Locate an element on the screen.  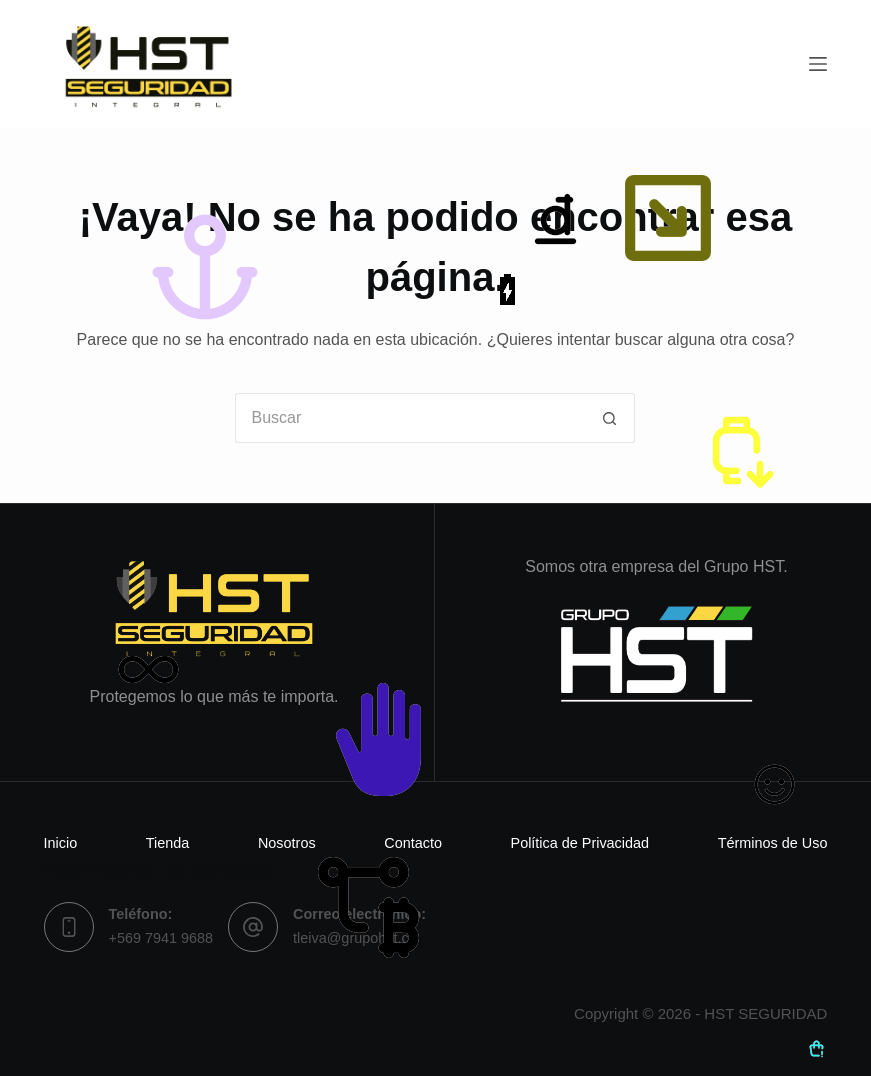
download to smartwatch is located at coordinates (736, 450).